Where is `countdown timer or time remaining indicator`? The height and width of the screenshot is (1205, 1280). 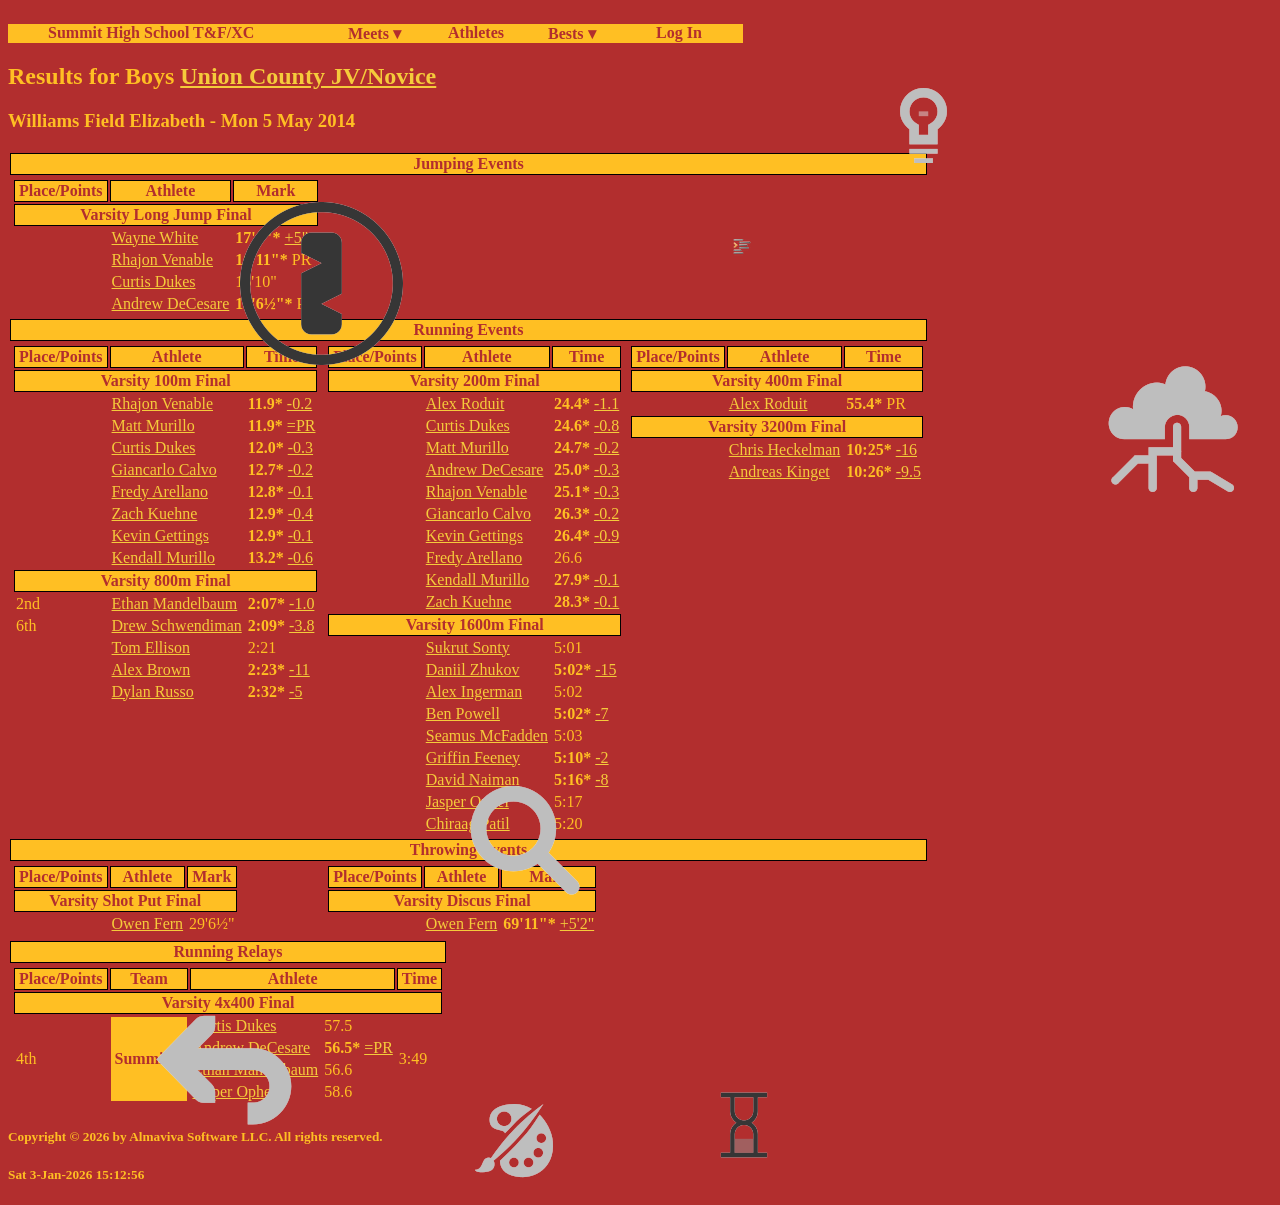 countdown timer or time remaining indicator is located at coordinates (744, 1125).